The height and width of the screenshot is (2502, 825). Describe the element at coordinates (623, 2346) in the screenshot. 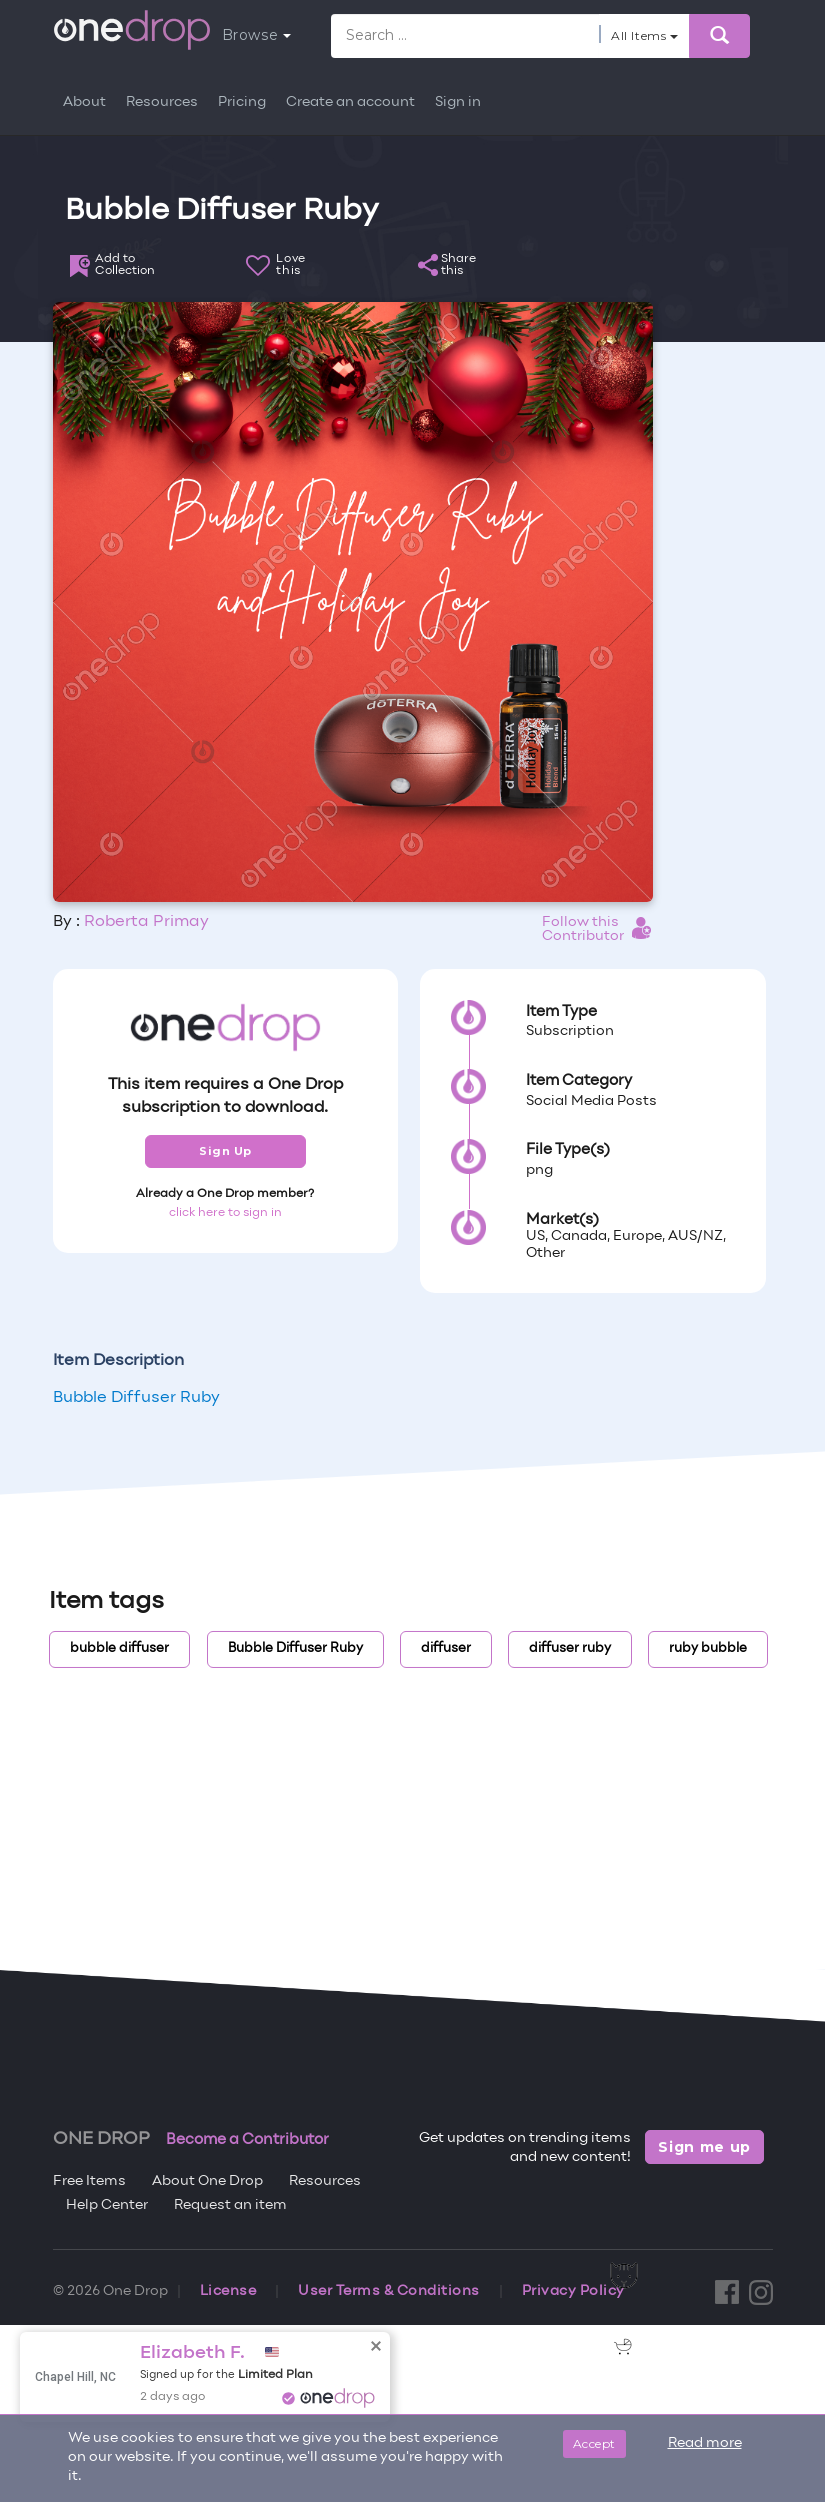

I see `access baby or parenting-related features` at that location.